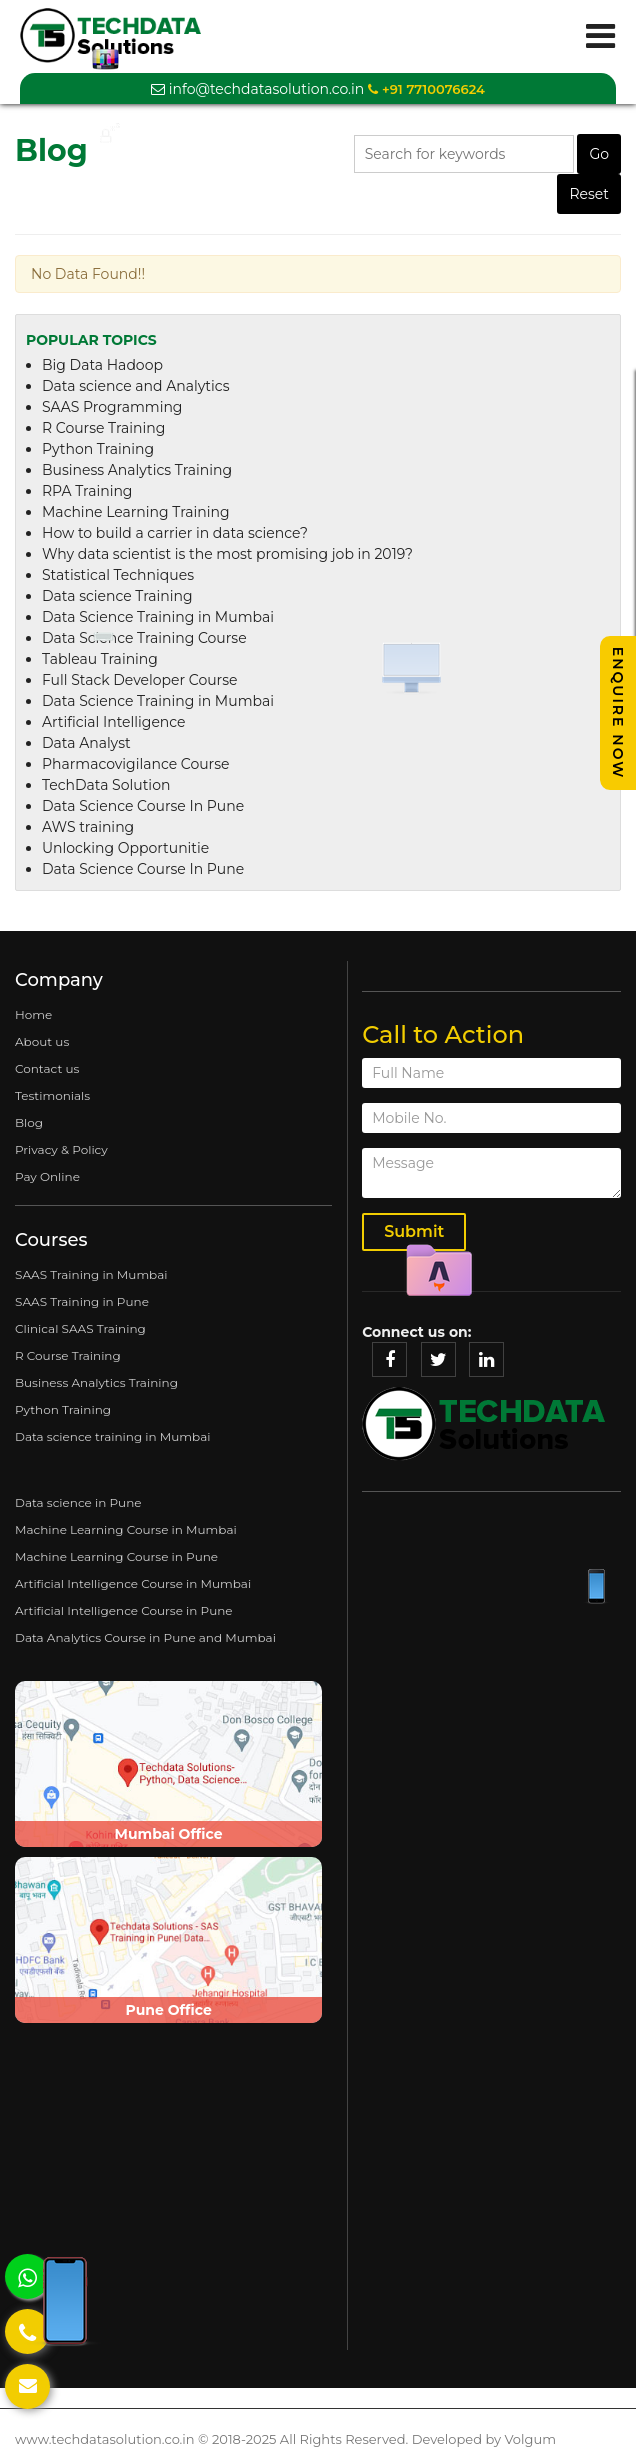 The height and width of the screenshot is (2449, 636). What do you see at coordinates (439, 1272) in the screenshot?
I see `open astro project folder` at bounding box center [439, 1272].